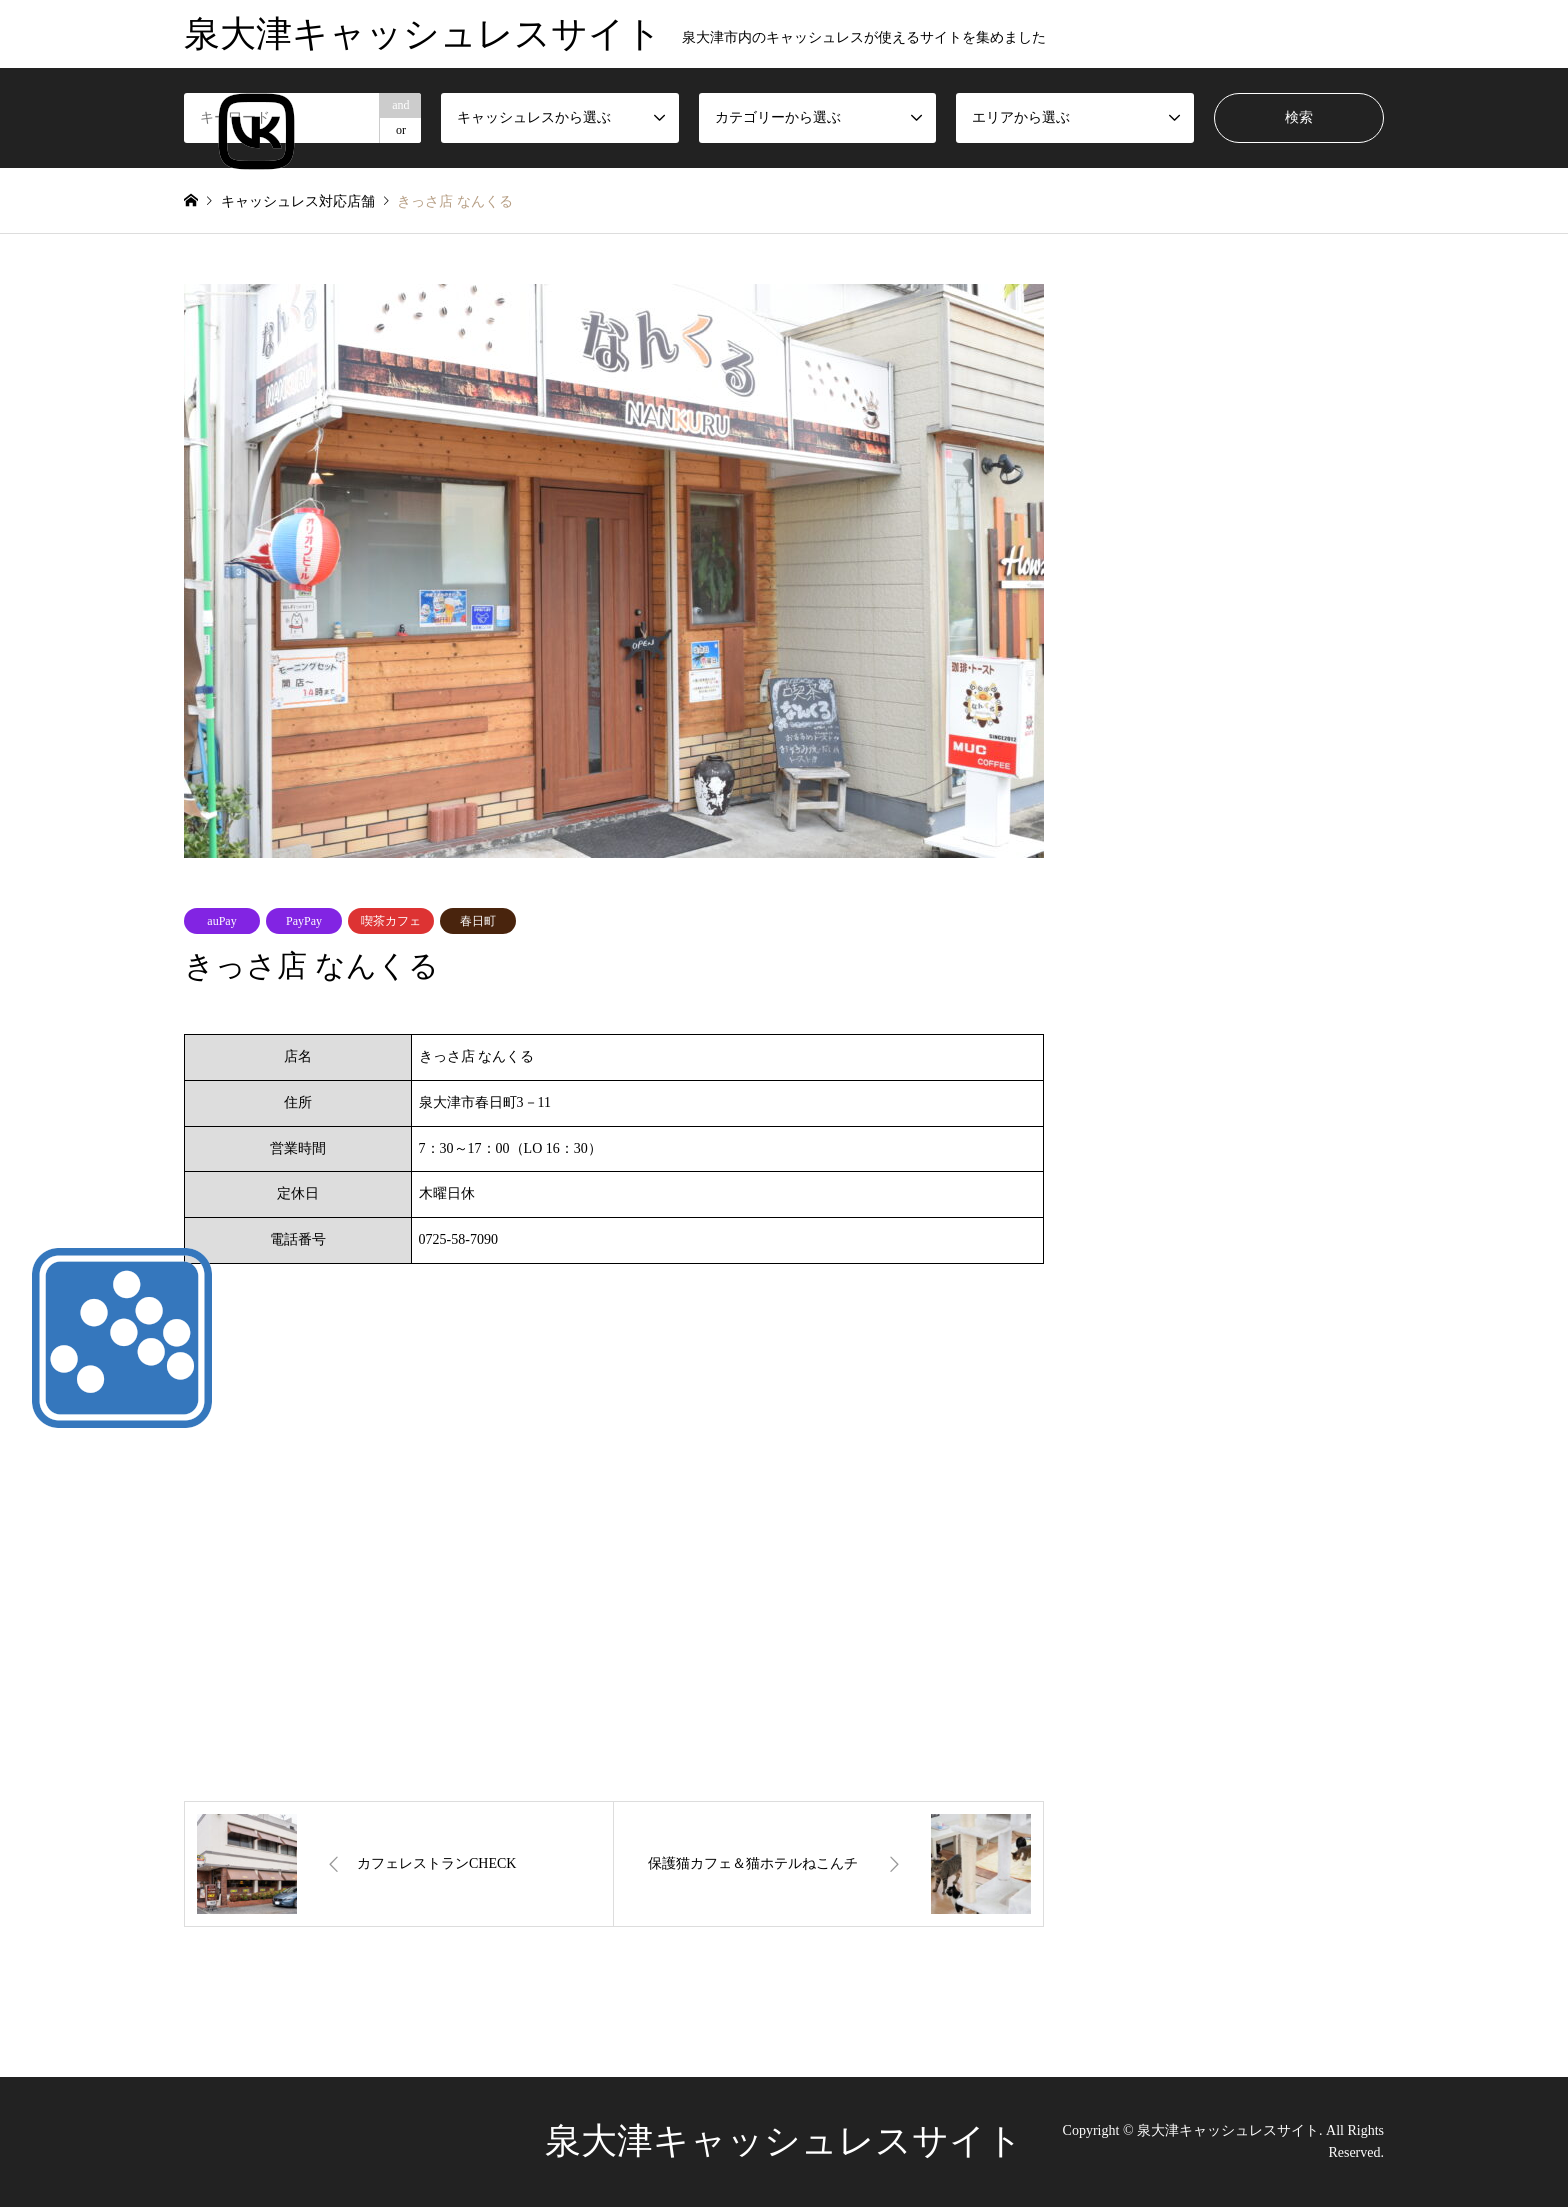  What do you see at coordinates (256, 131) in the screenshot?
I see `open VKontakte app` at bounding box center [256, 131].